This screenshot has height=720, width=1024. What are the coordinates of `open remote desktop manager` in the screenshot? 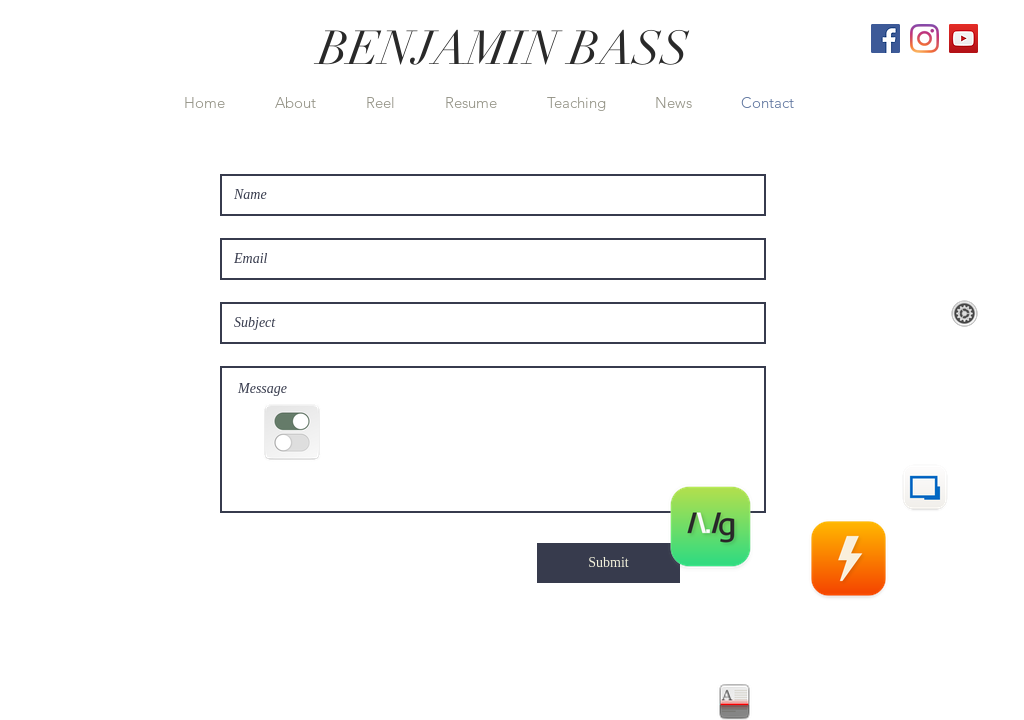 It's located at (925, 487).